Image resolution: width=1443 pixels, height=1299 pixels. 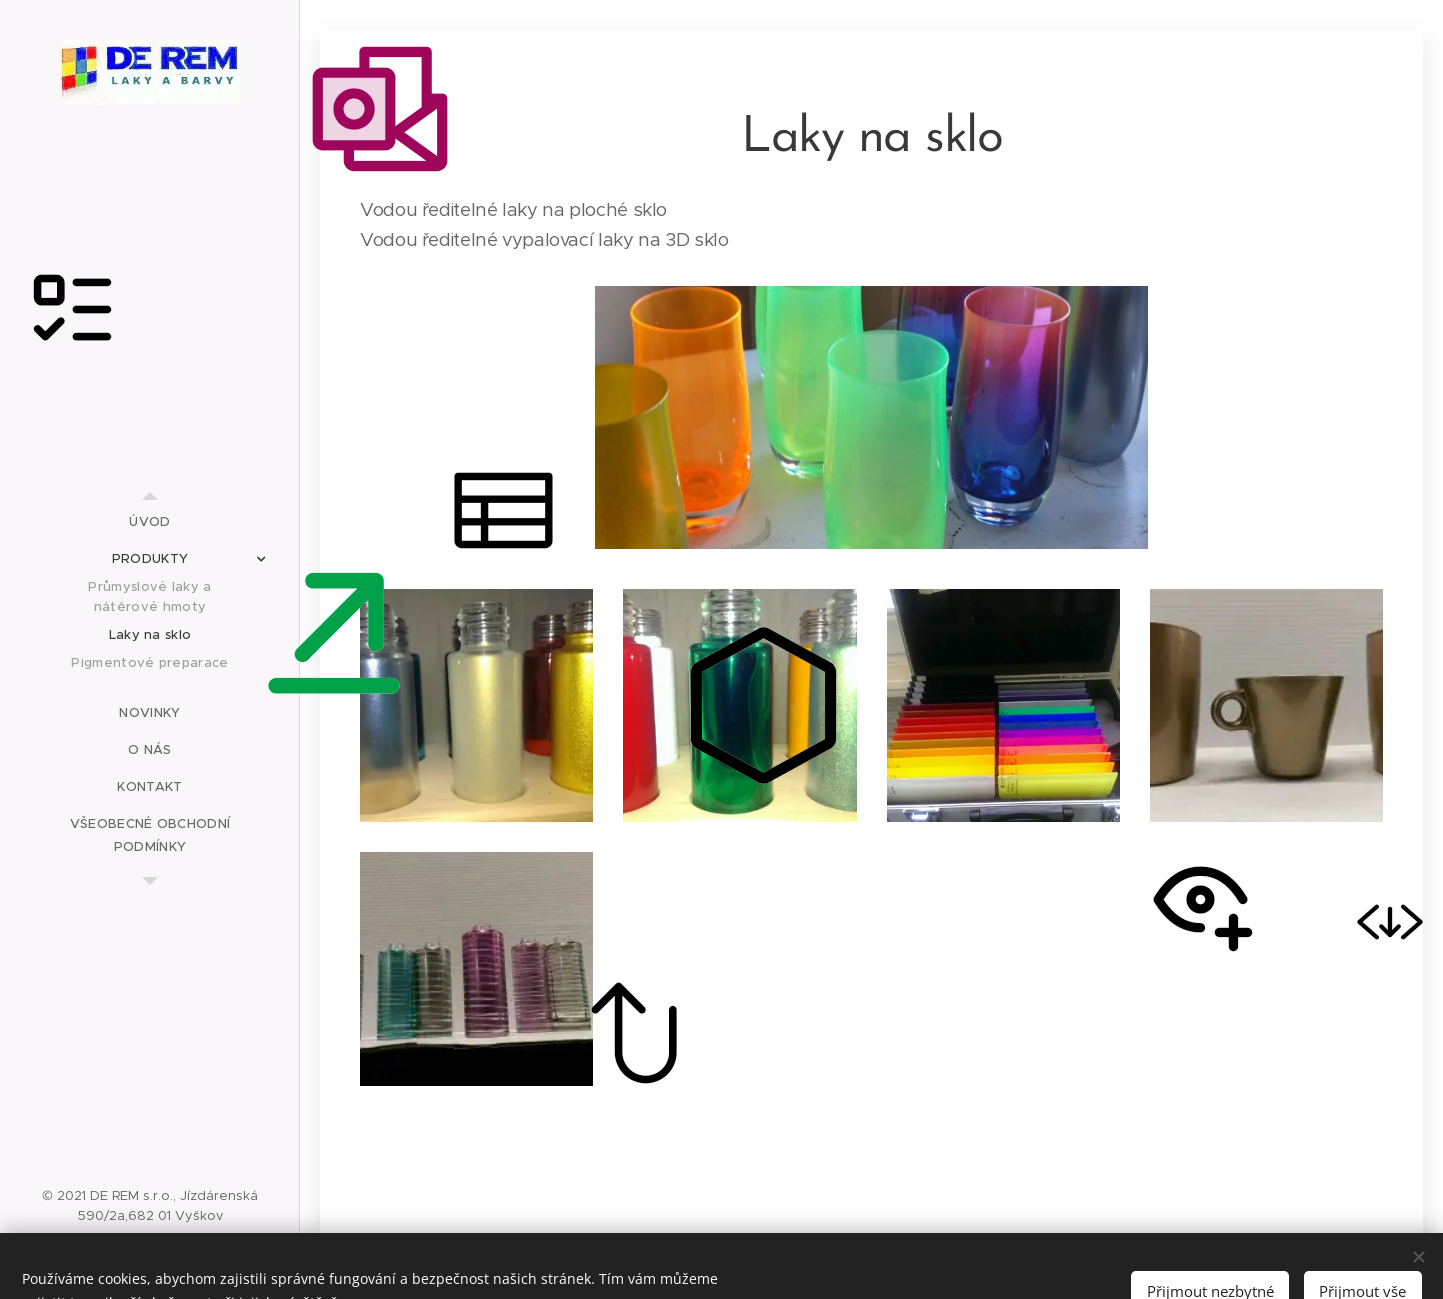 I want to click on download source code or script files, so click(x=1390, y=922).